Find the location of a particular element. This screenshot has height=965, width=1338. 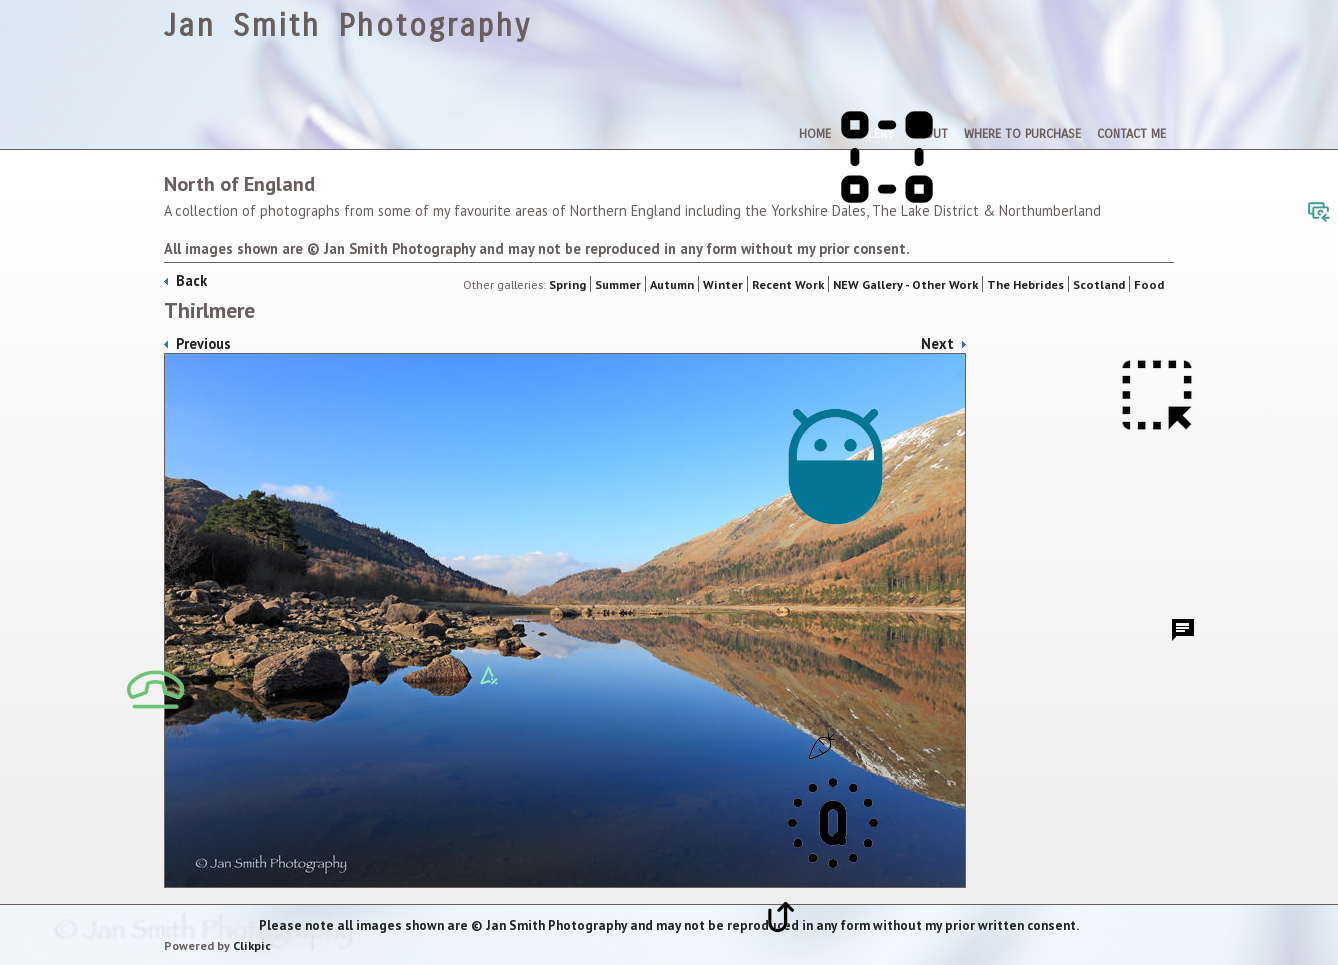

select or highlight an area is located at coordinates (1157, 395).